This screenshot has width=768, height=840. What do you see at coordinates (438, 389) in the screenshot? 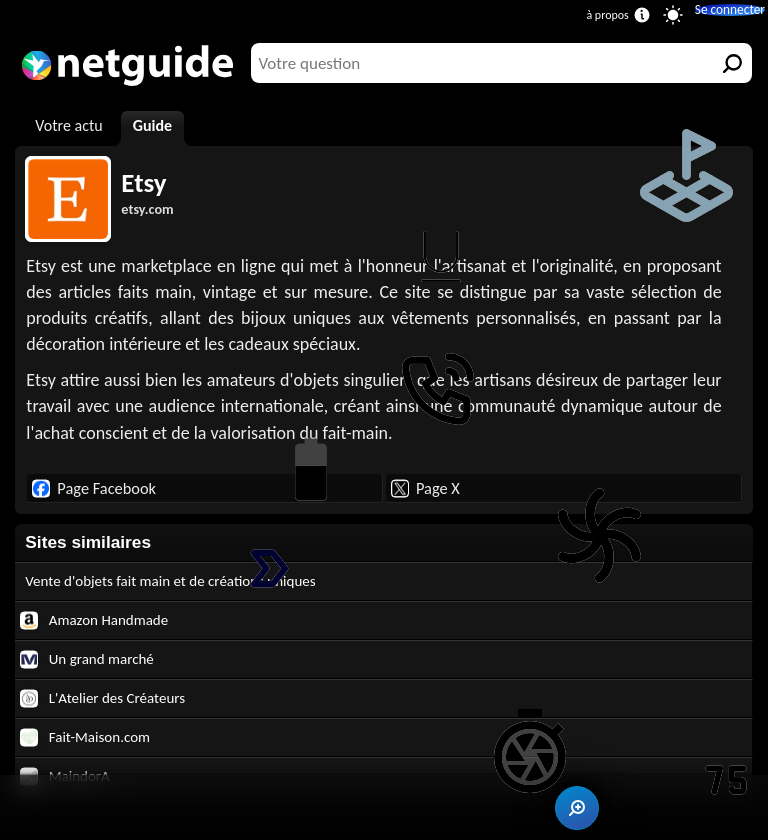
I see `make a phone call` at bounding box center [438, 389].